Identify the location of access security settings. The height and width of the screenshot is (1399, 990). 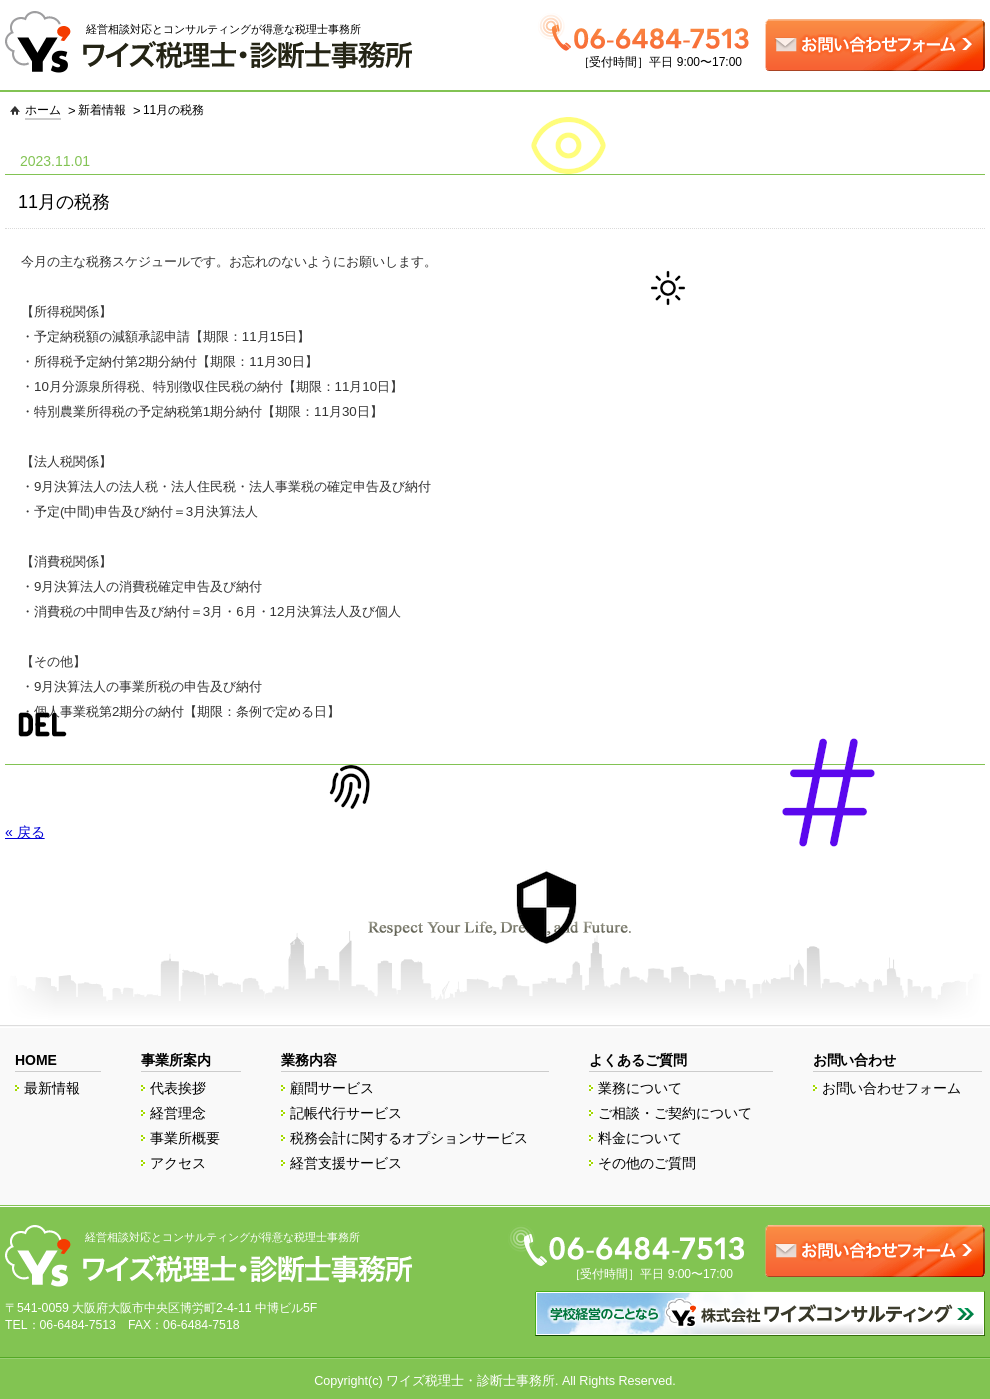
(546, 907).